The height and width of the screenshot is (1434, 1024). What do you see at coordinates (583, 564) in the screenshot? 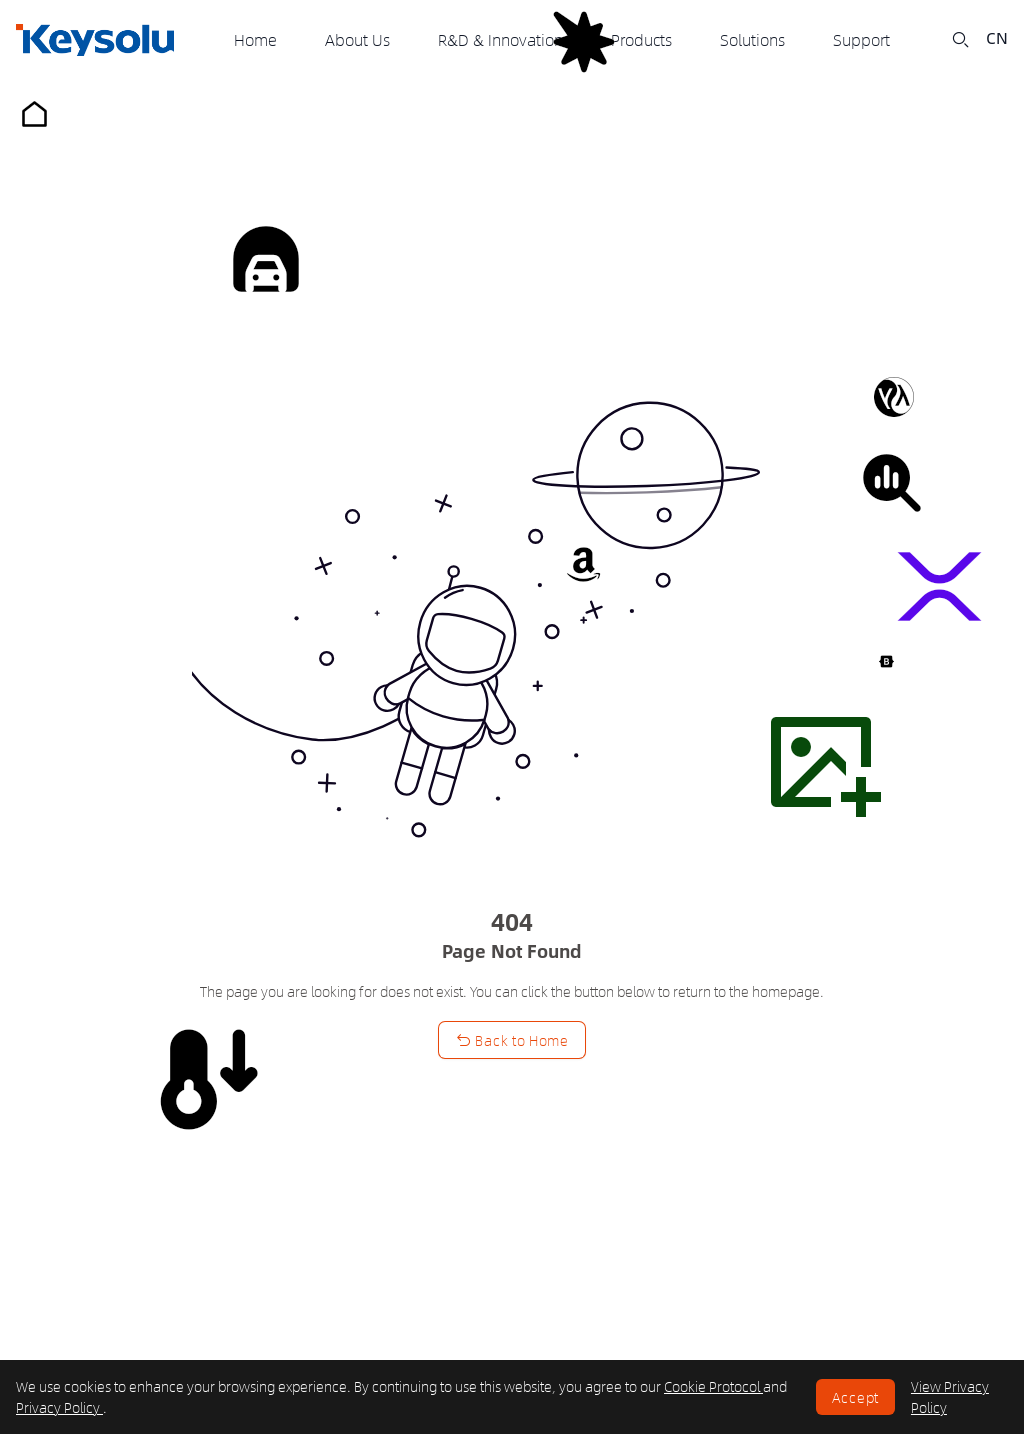
I see `open the Amazon app or website` at bounding box center [583, 564].